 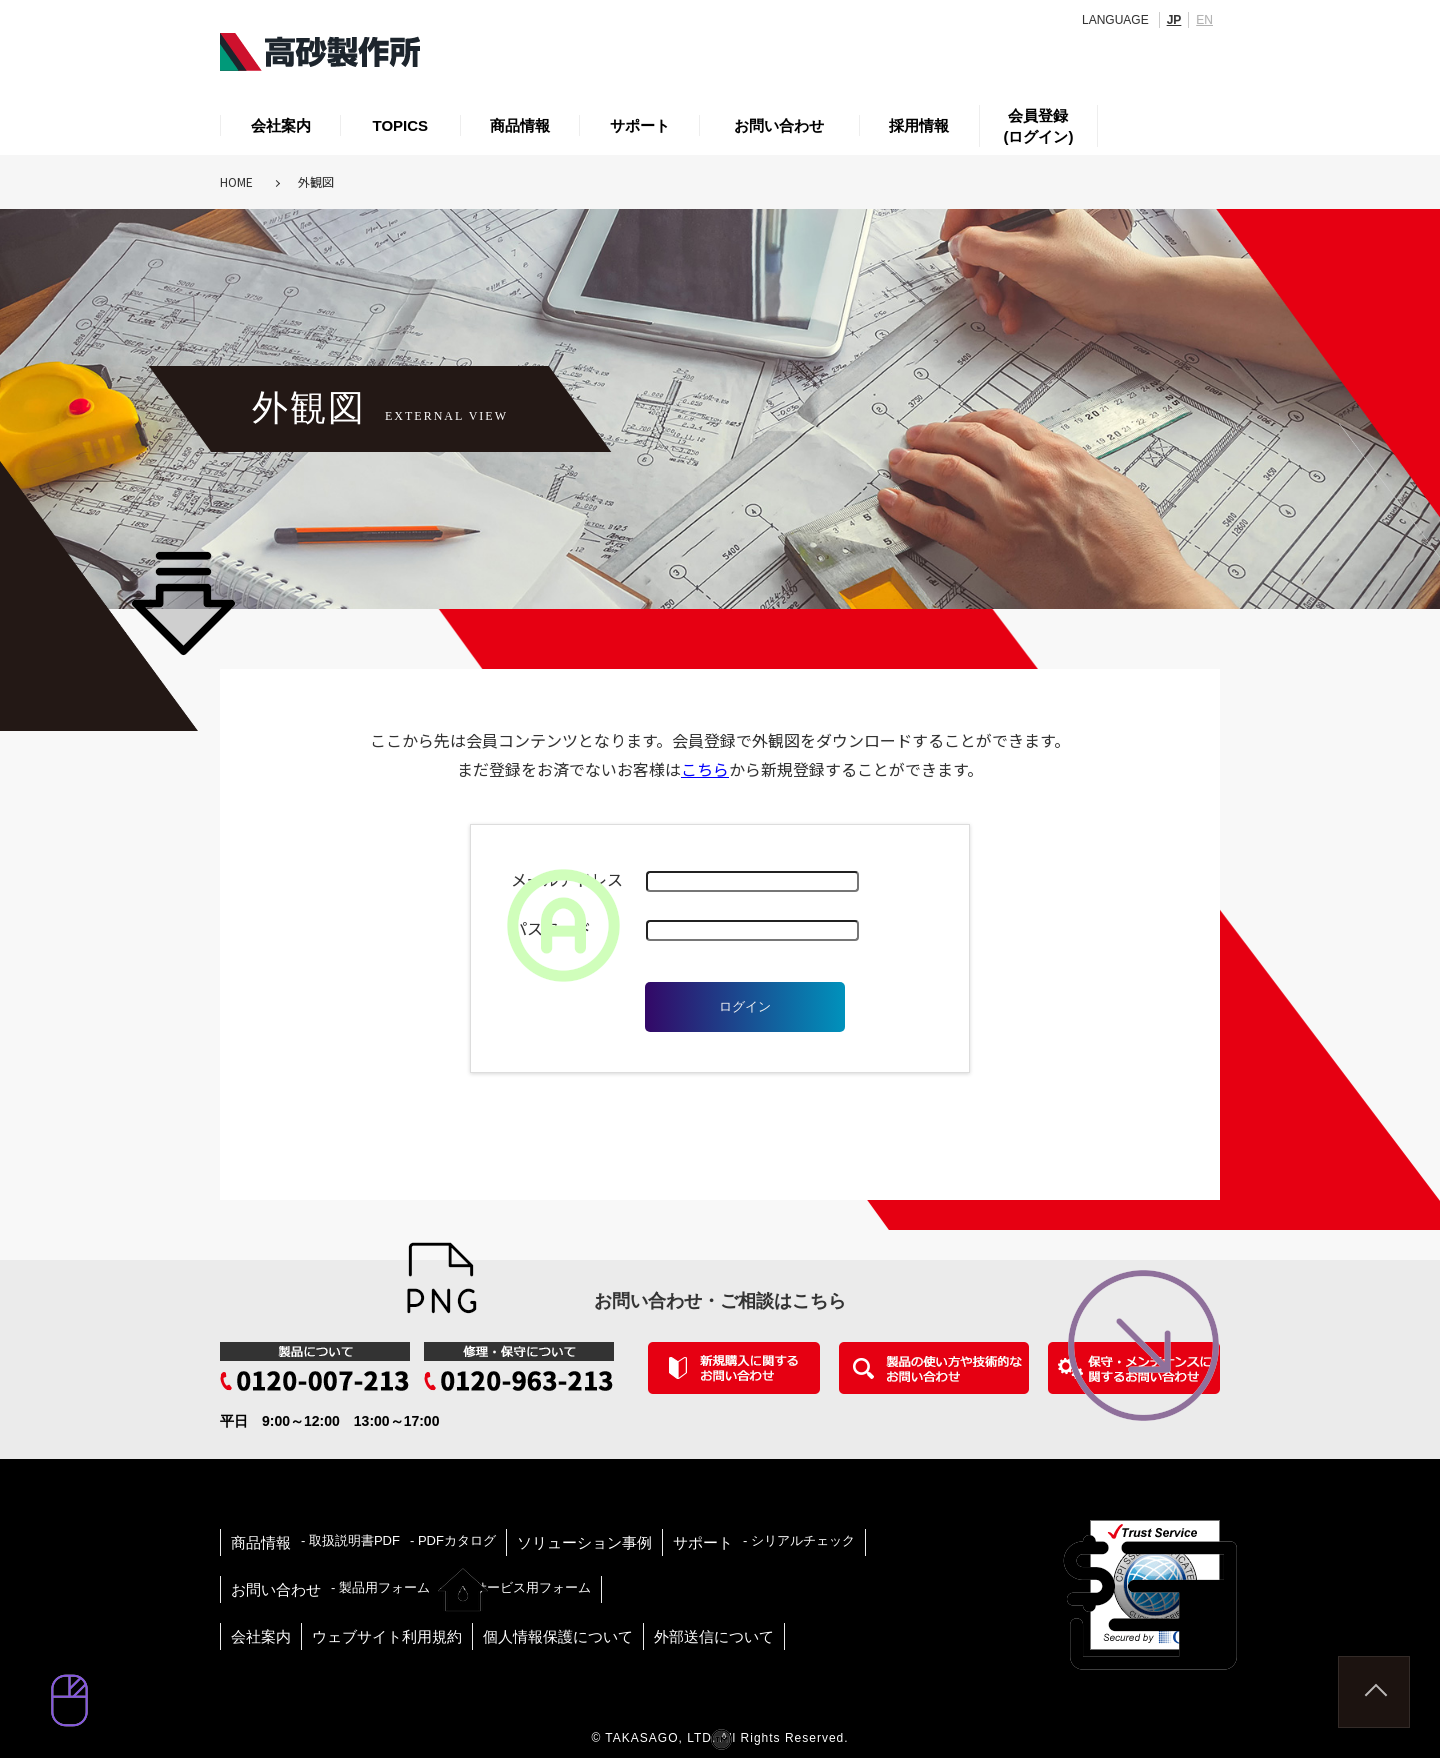 I want to click on view or access invoices, so click(x=1153, y=1605).